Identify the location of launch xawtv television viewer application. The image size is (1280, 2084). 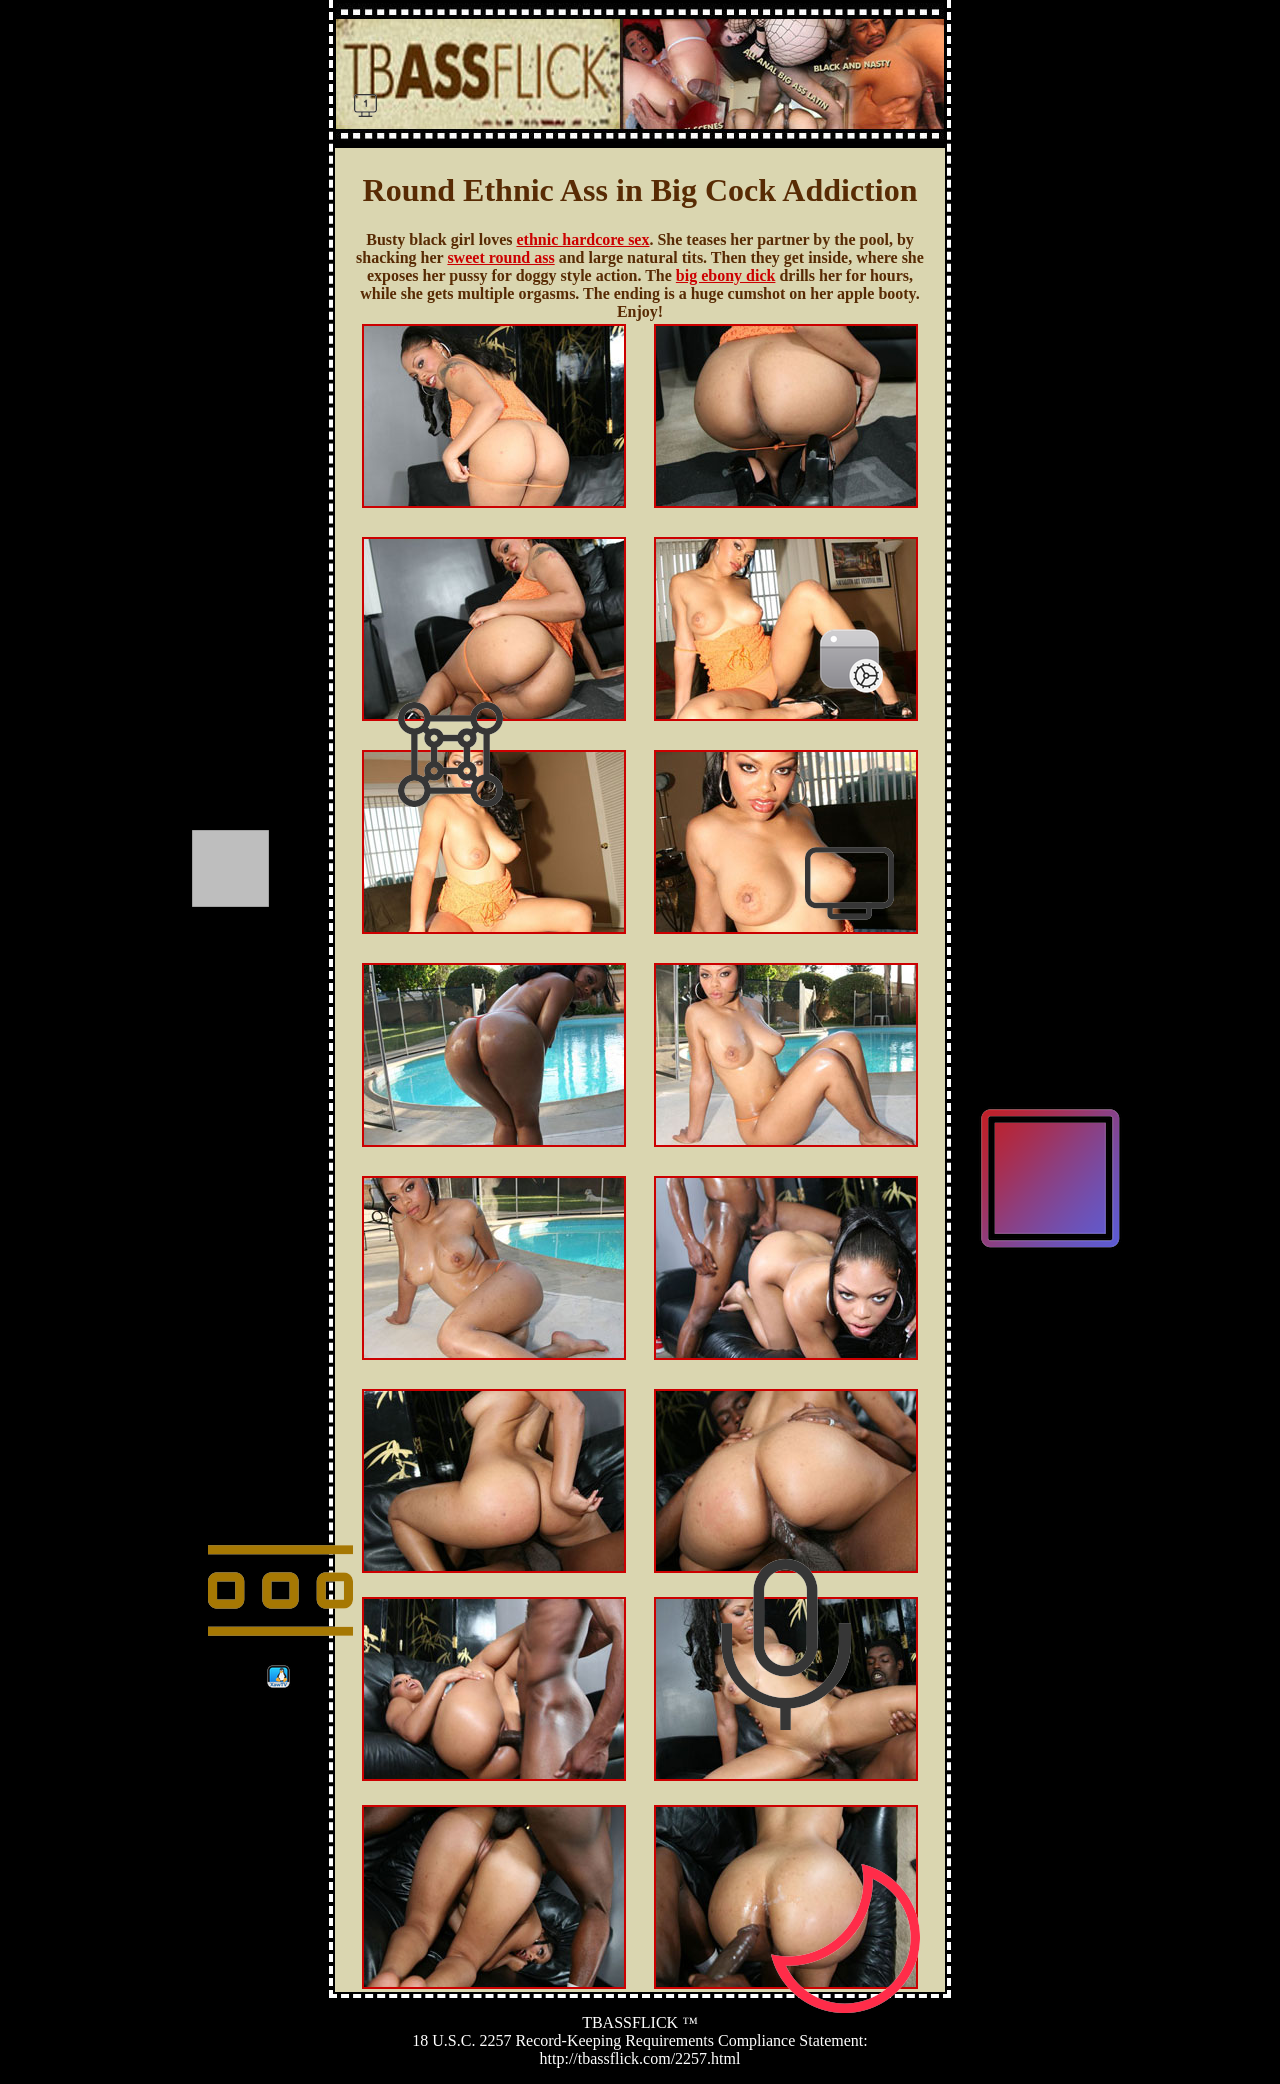
(278, 1676).